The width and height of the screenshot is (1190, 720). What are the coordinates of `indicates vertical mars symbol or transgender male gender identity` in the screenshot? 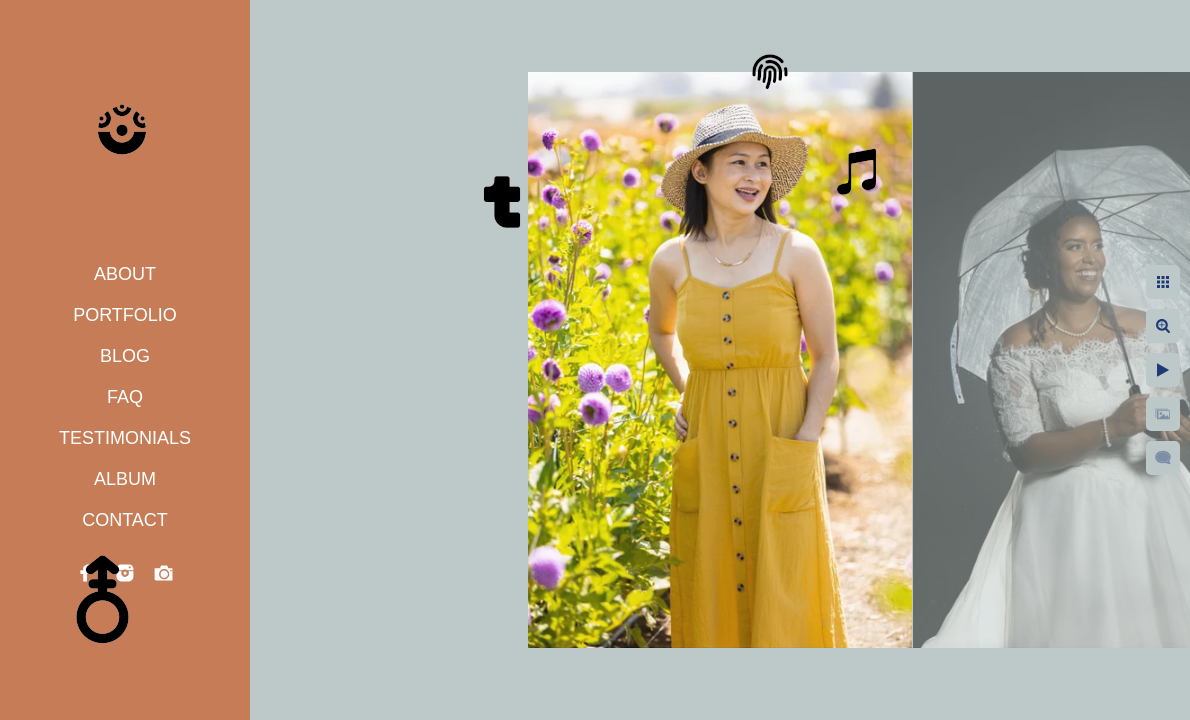 It's located at (102, 600).